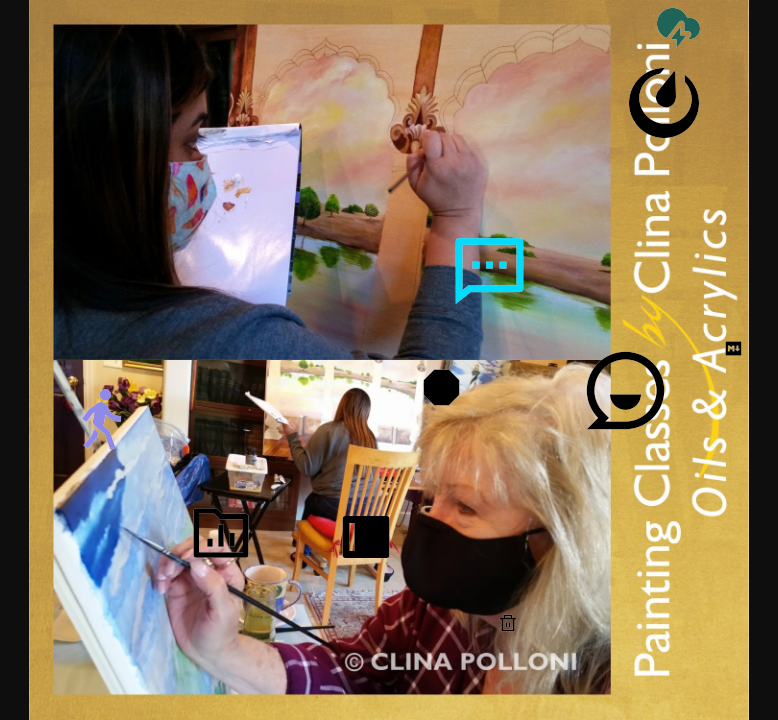  What do you see at coordinates (678, 27) in the screenshot?
I see `indicates thunderstorm weather conditions` at bounding box center [678, 27].